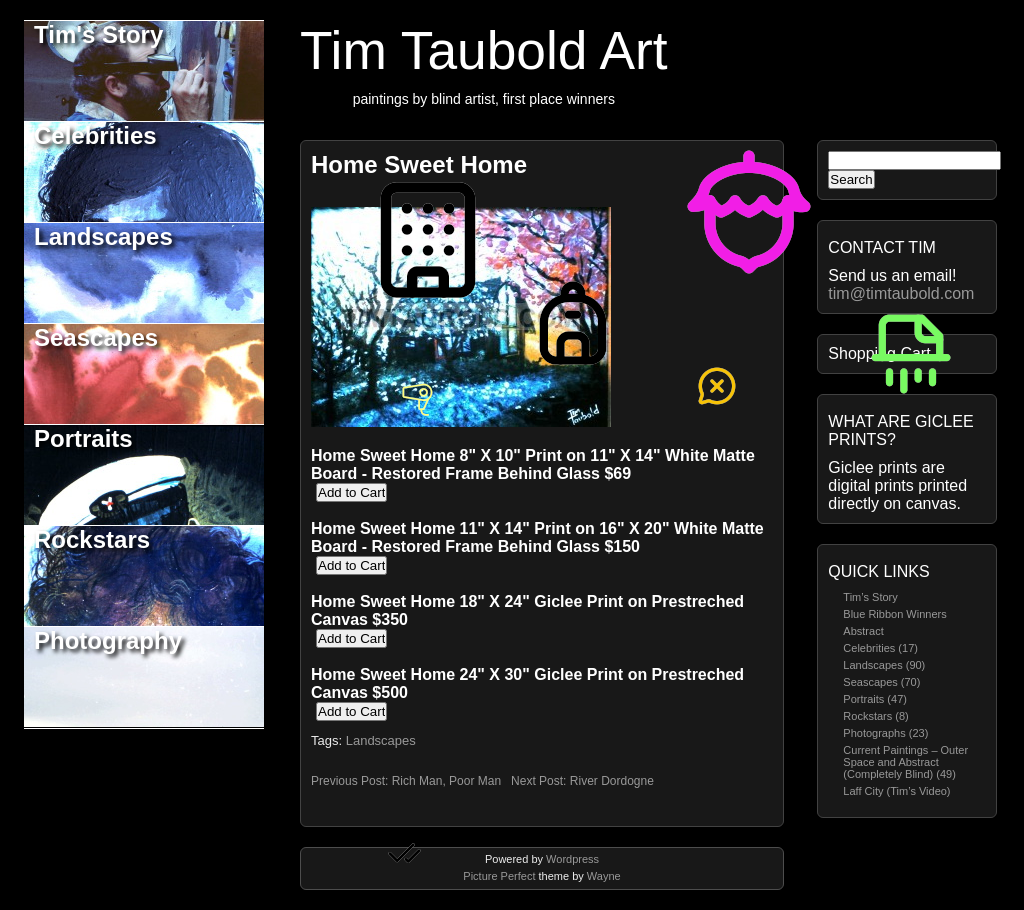  I want to click on hair styling or salon services, so click(418, 398).